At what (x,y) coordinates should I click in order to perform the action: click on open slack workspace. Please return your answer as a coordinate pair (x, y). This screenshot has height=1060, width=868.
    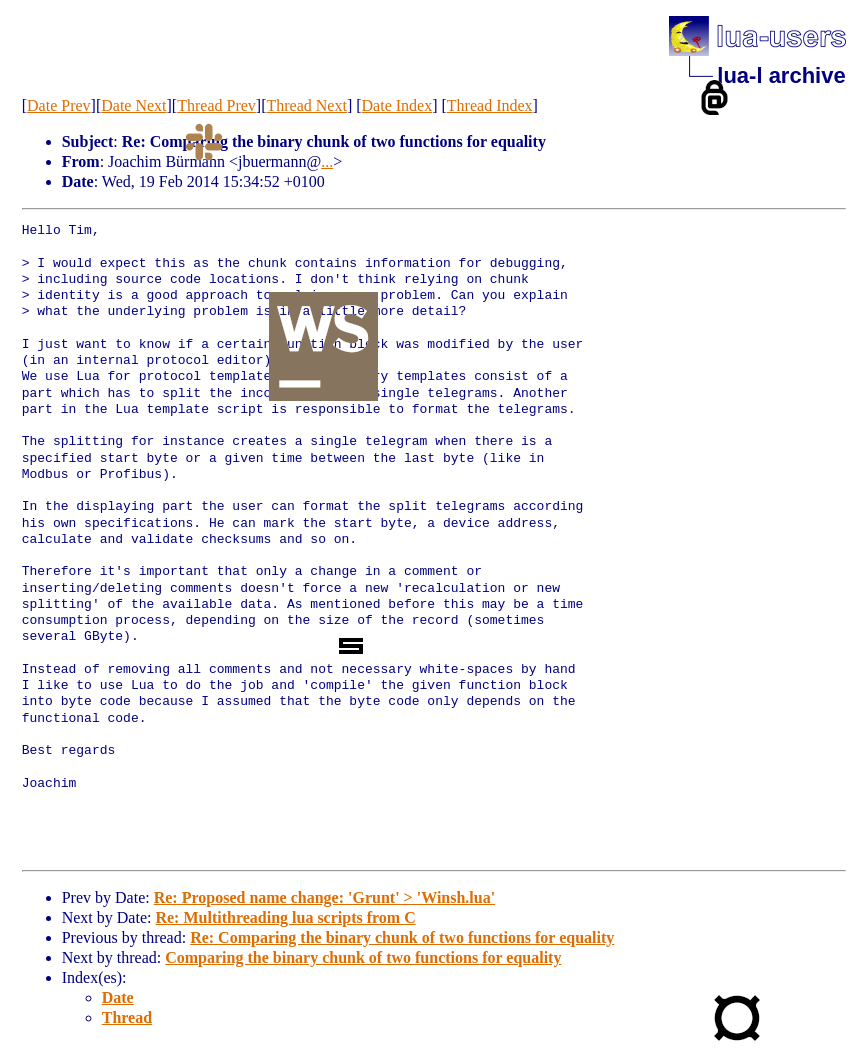
    Looking at the image, I should click on (204, 142).